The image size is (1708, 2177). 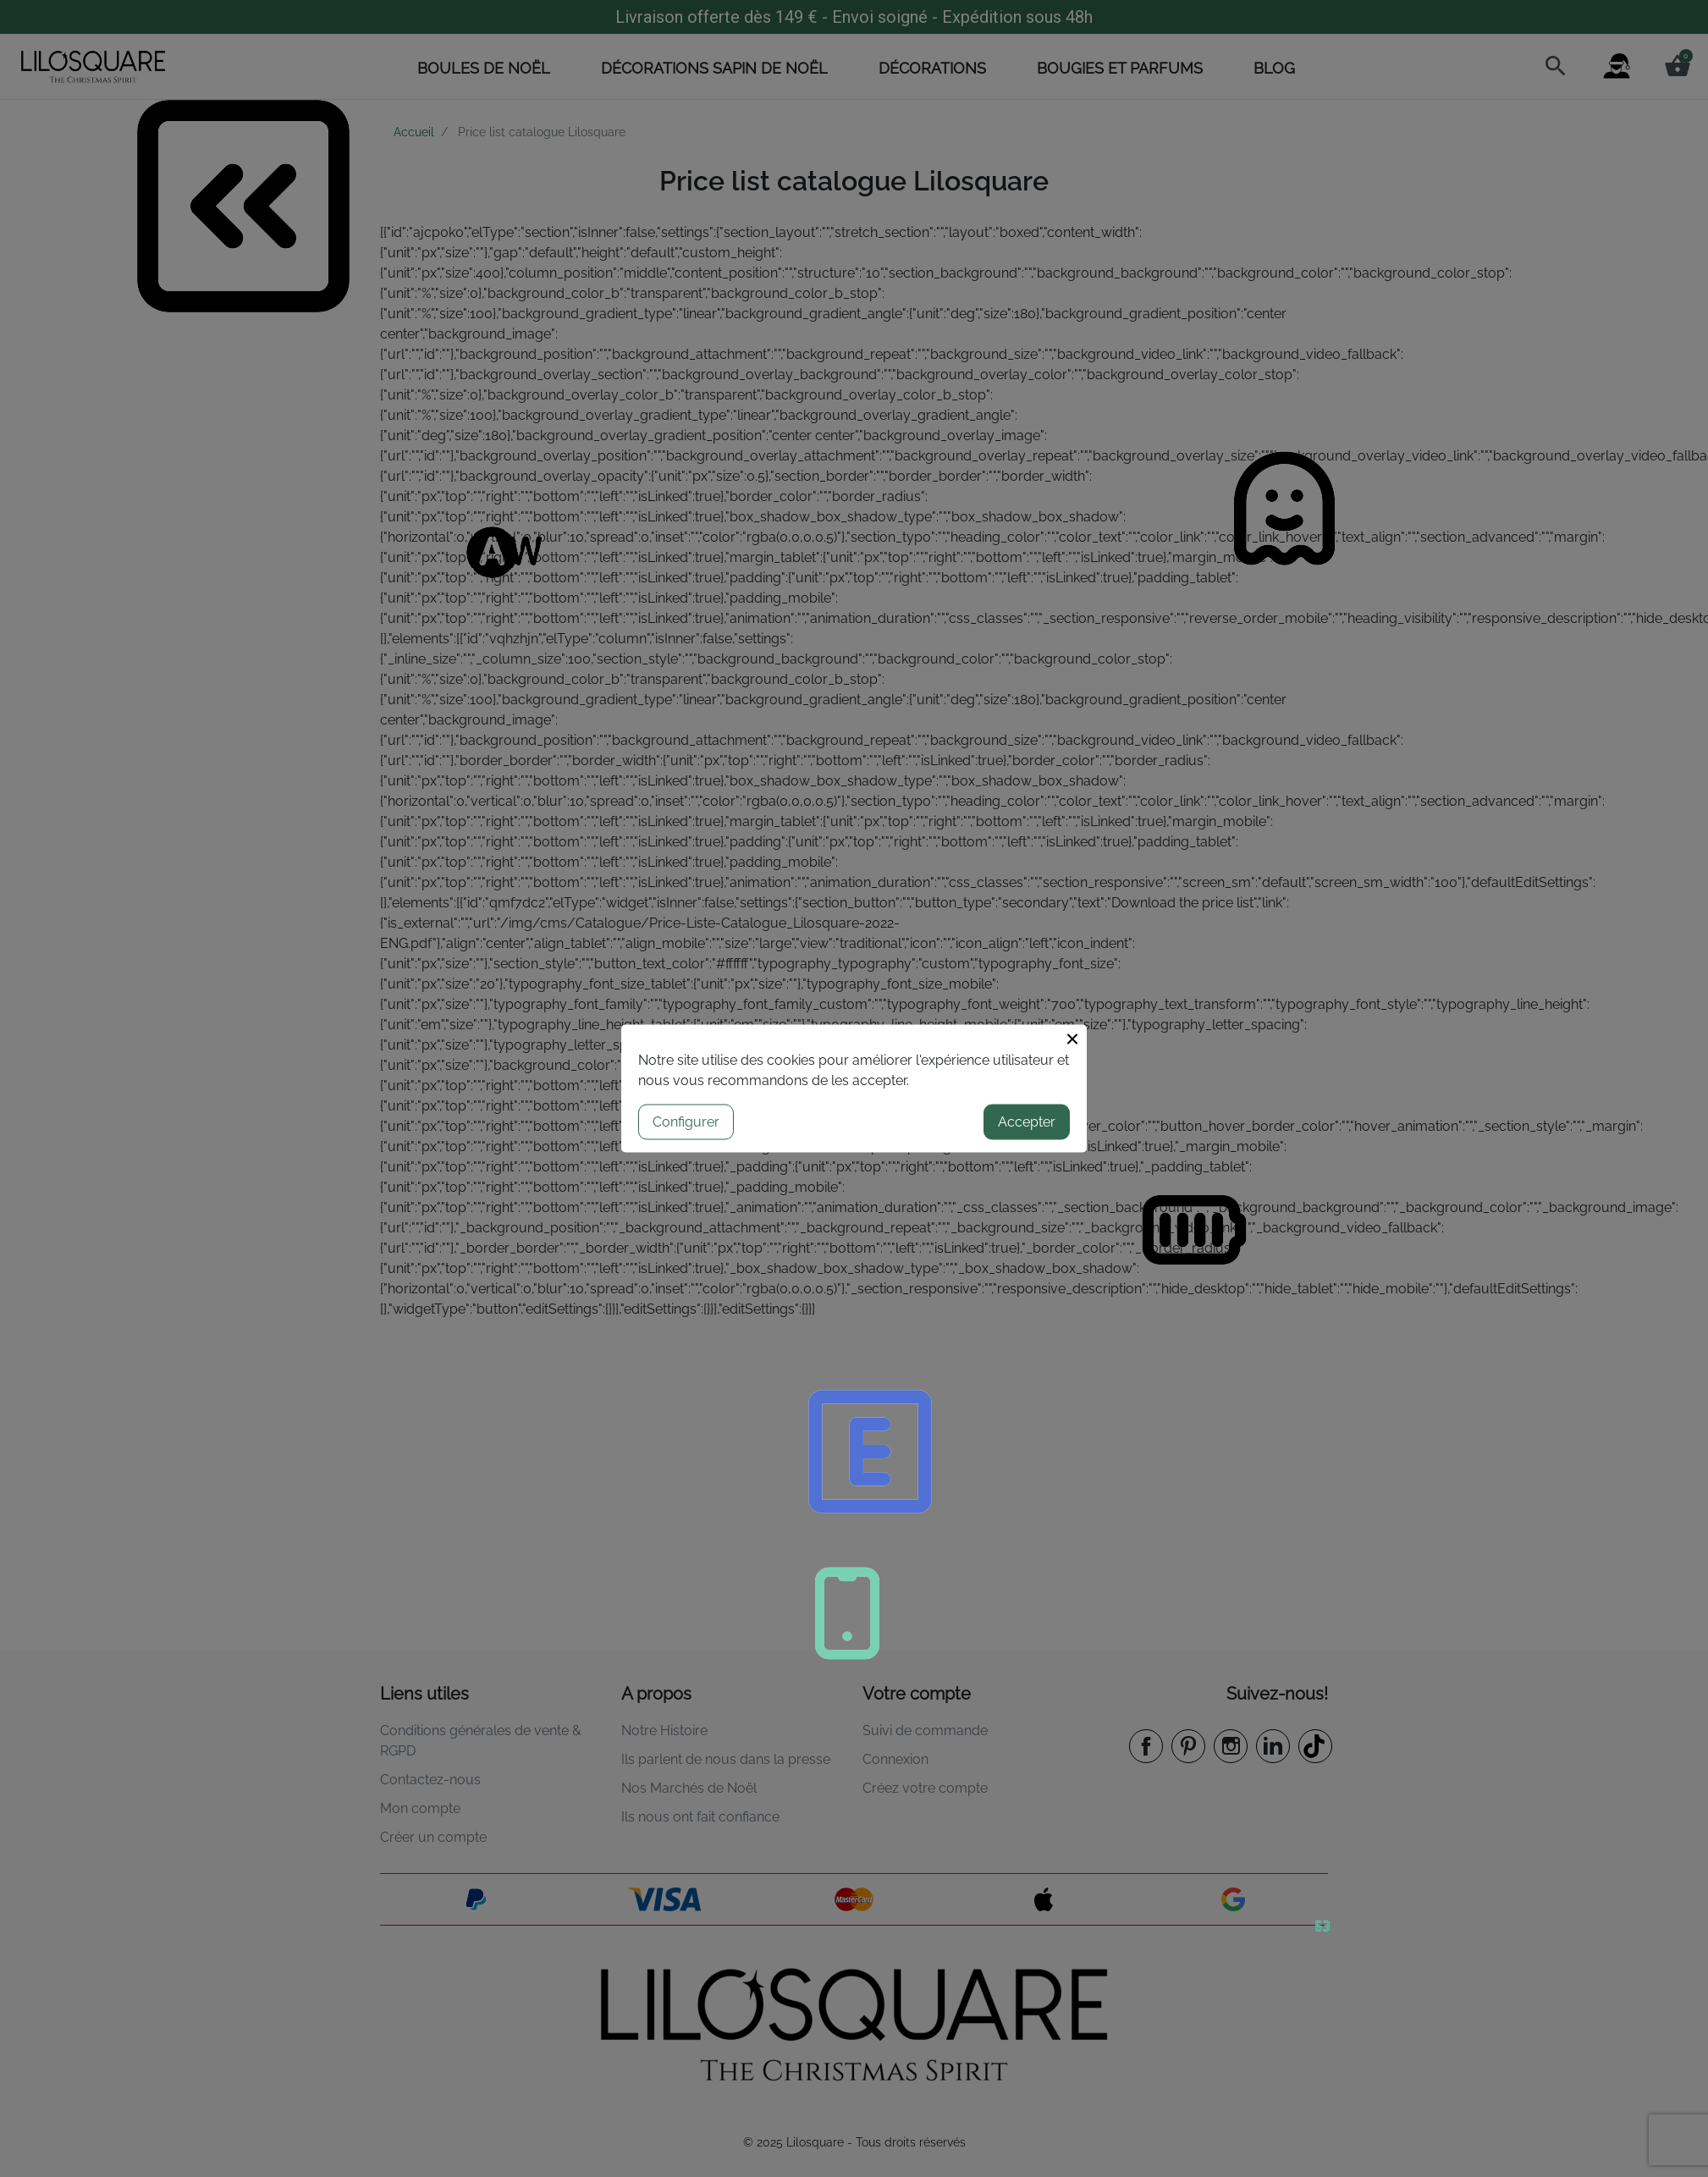 I want to click on displays the number 53 as a label or counter, so click(x=1322, y=1926).